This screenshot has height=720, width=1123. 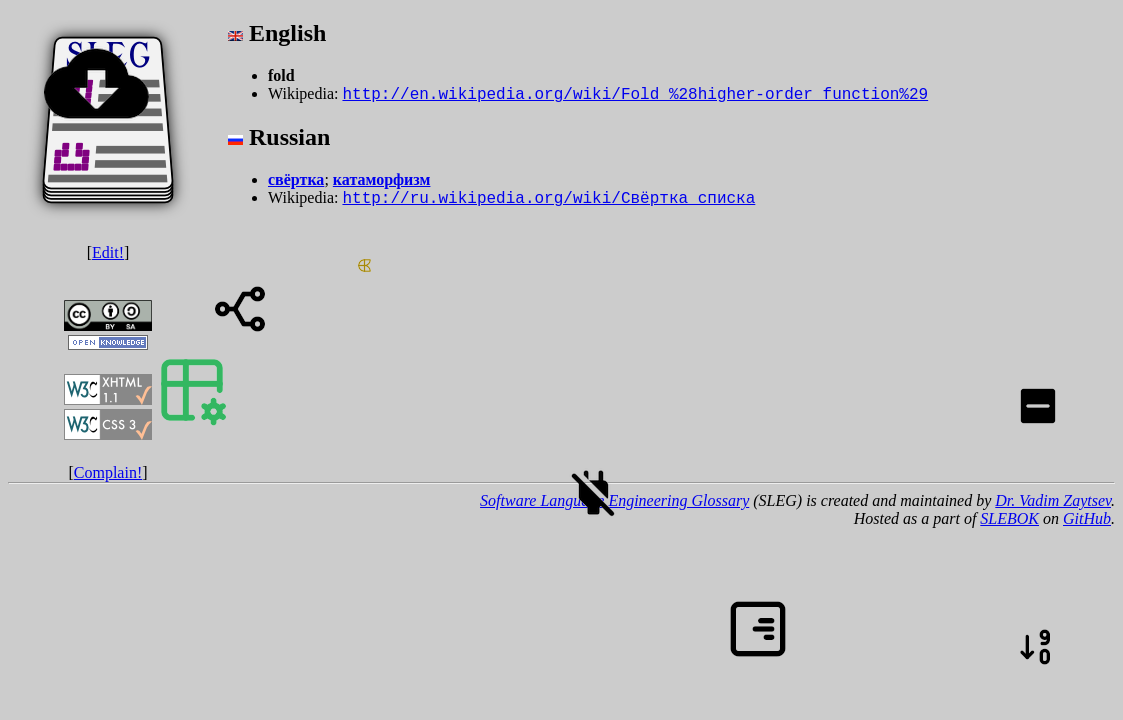 What do you see at coordinates (593, 492) in the screenshot?
I see `power or charging is disabled` at bounding box center [593, 492].